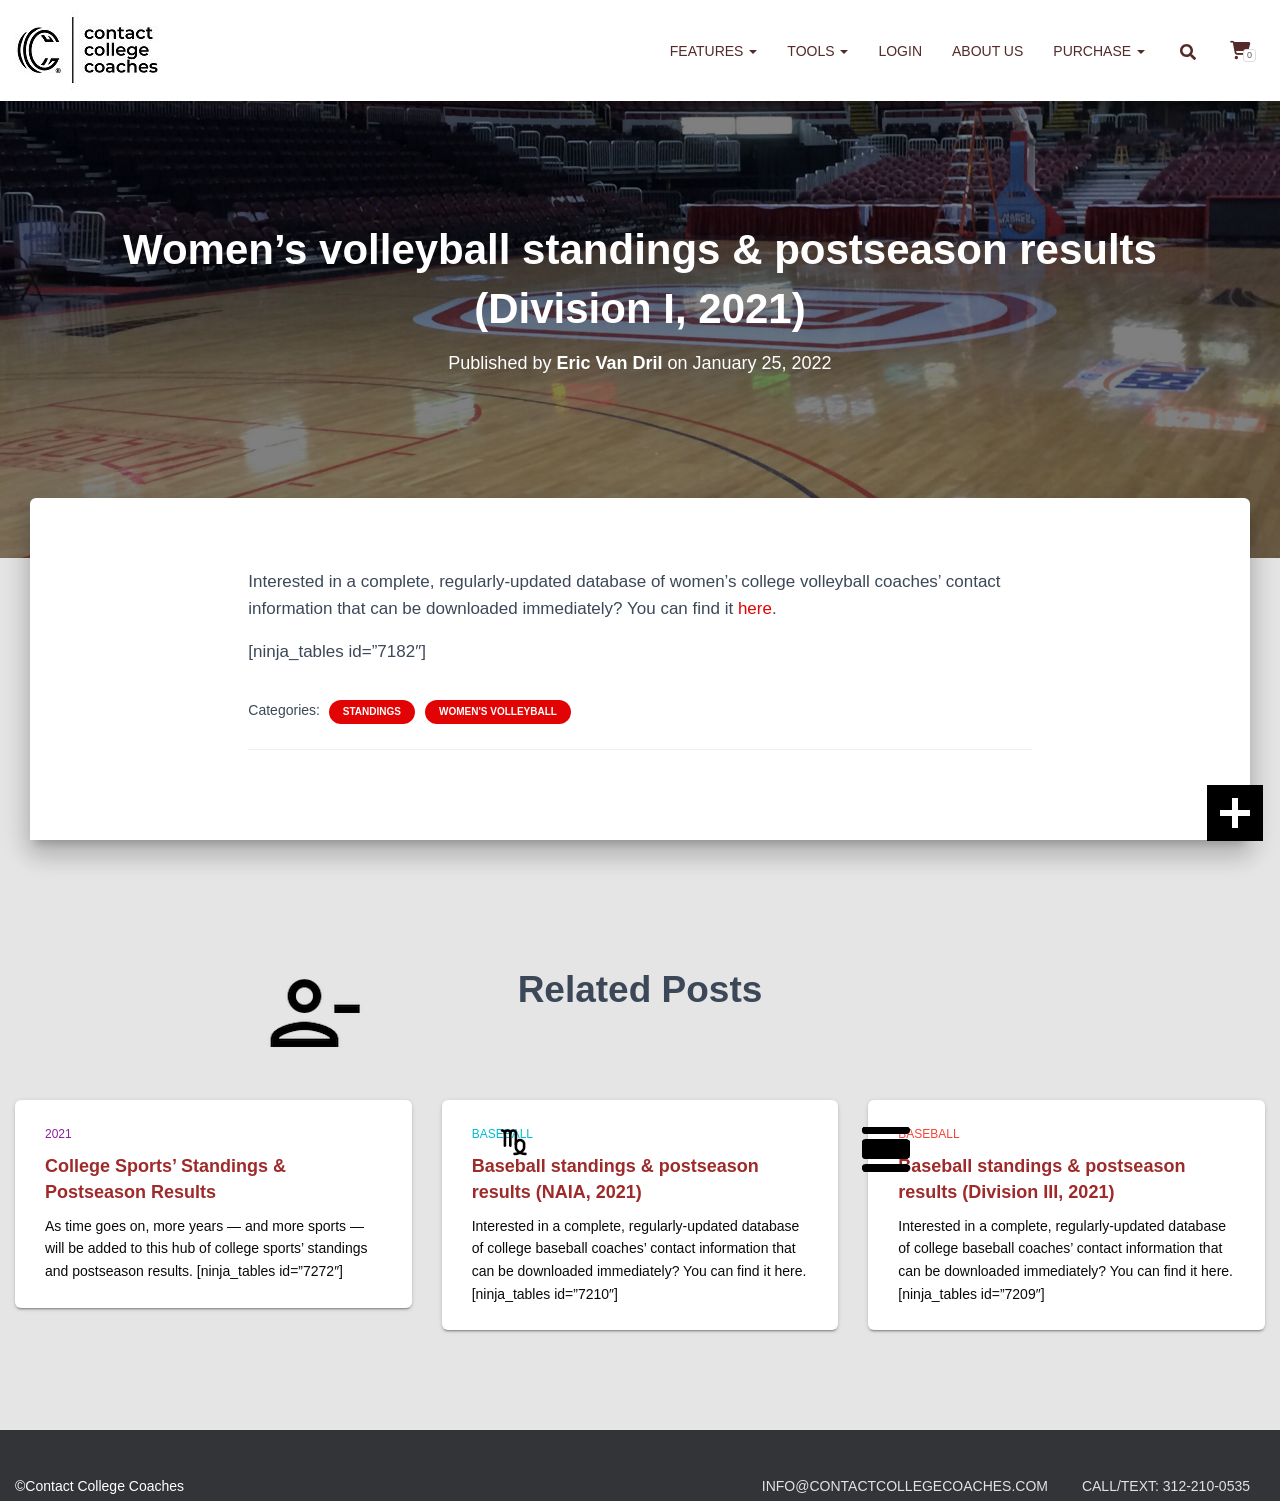 The height and width of the screenshot is (1501, 1280). What do you see at coordinates (887, 1149) in the screenshot?
I see `switch to day view in calendar` at bounding box center [887, 1149].